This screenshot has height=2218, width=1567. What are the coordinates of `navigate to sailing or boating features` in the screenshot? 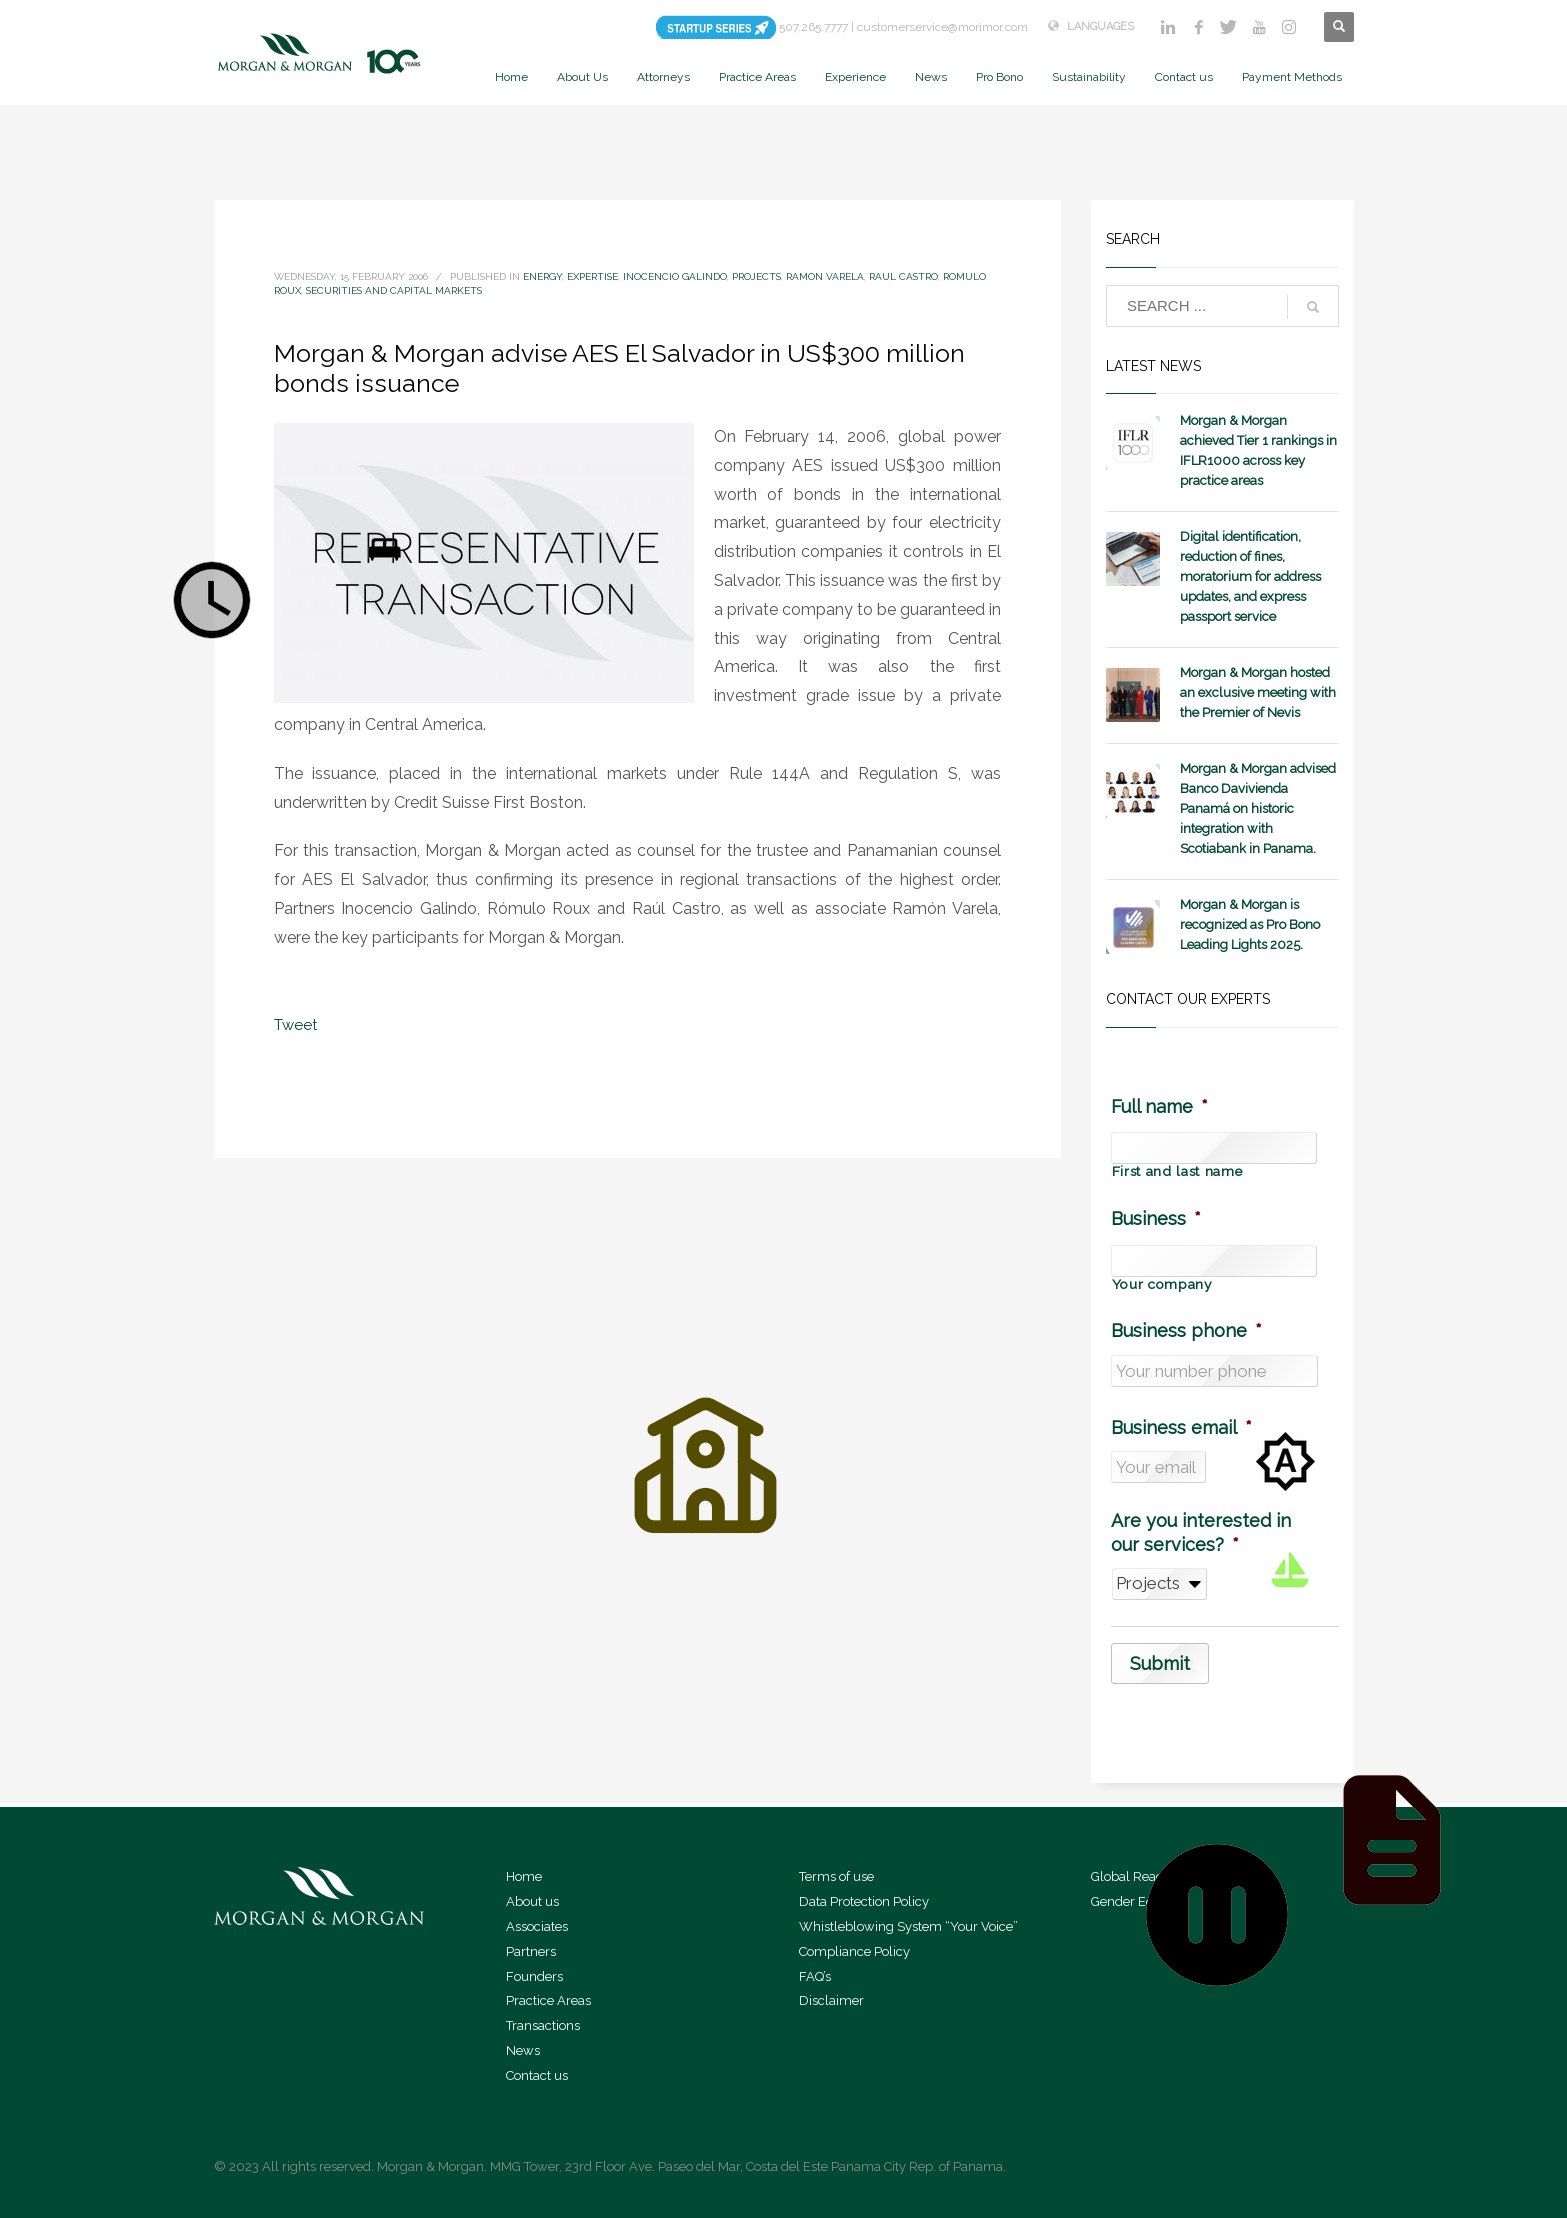 It's located at (1290, 1569).